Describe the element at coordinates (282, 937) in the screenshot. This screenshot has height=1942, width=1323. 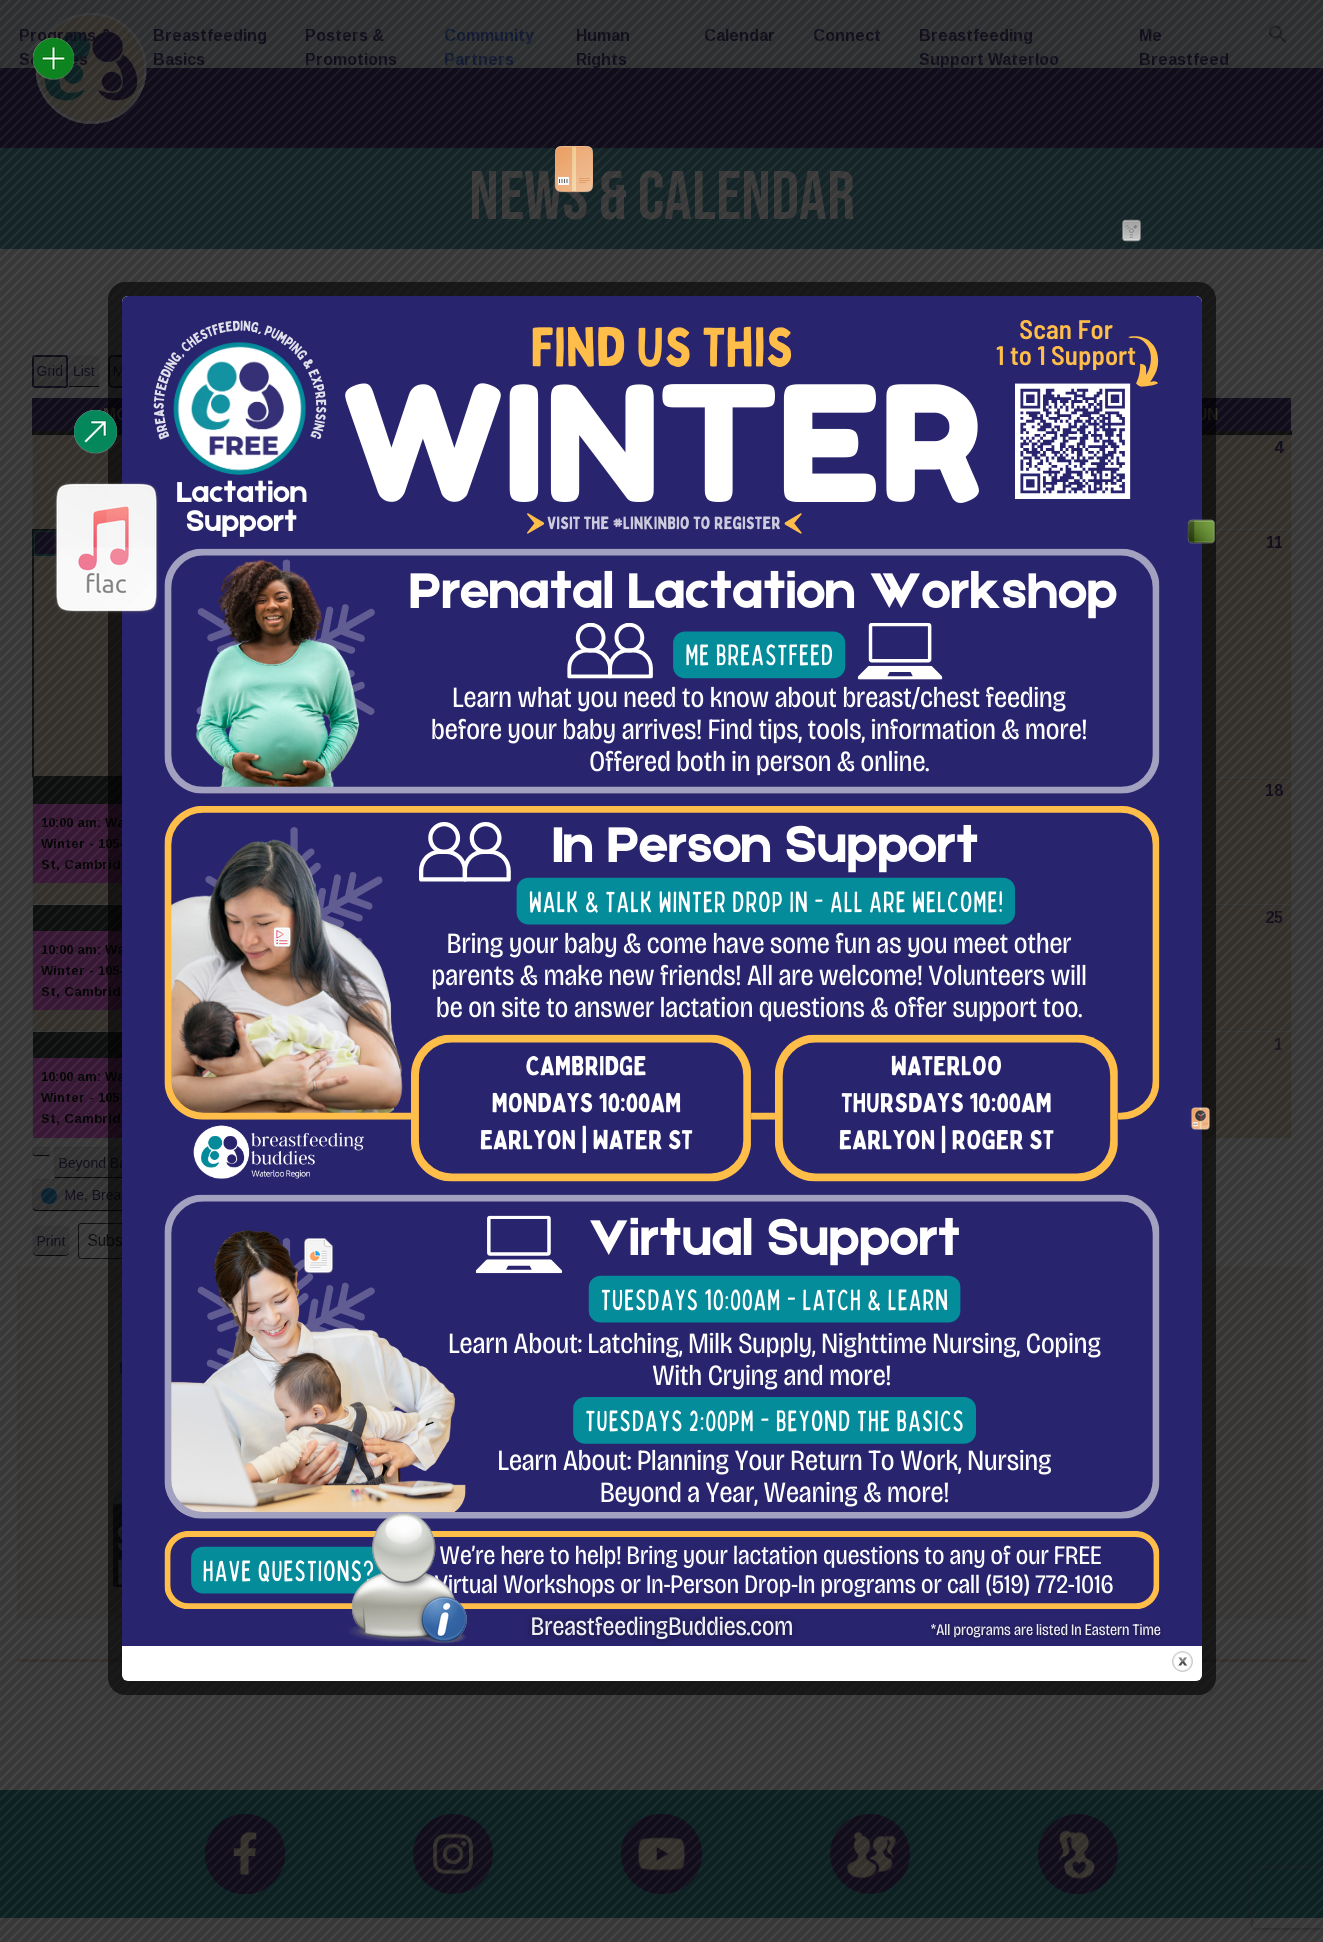
I see `audio playlist file` at that location.